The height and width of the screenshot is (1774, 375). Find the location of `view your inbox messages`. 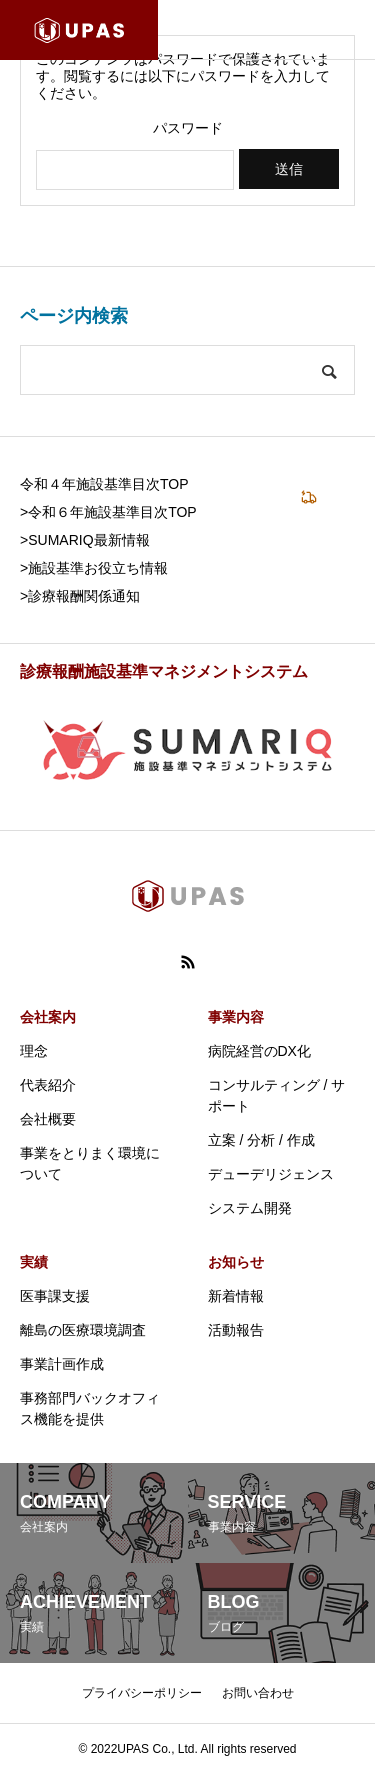

view your inbox messages is located at coordinates (89, 748).